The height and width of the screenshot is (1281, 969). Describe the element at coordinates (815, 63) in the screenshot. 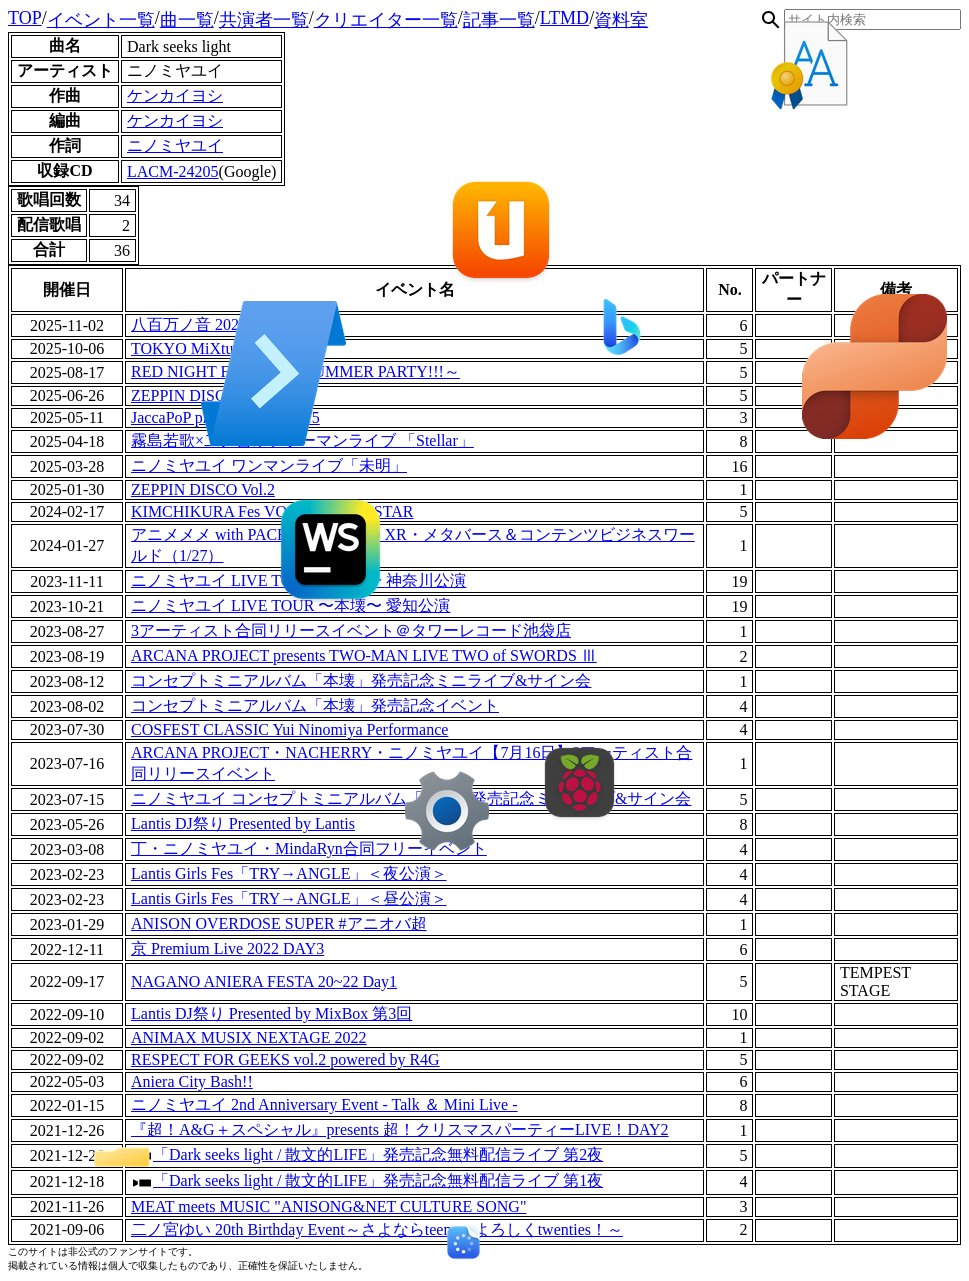

I see `a certified or premium font file` at that location.